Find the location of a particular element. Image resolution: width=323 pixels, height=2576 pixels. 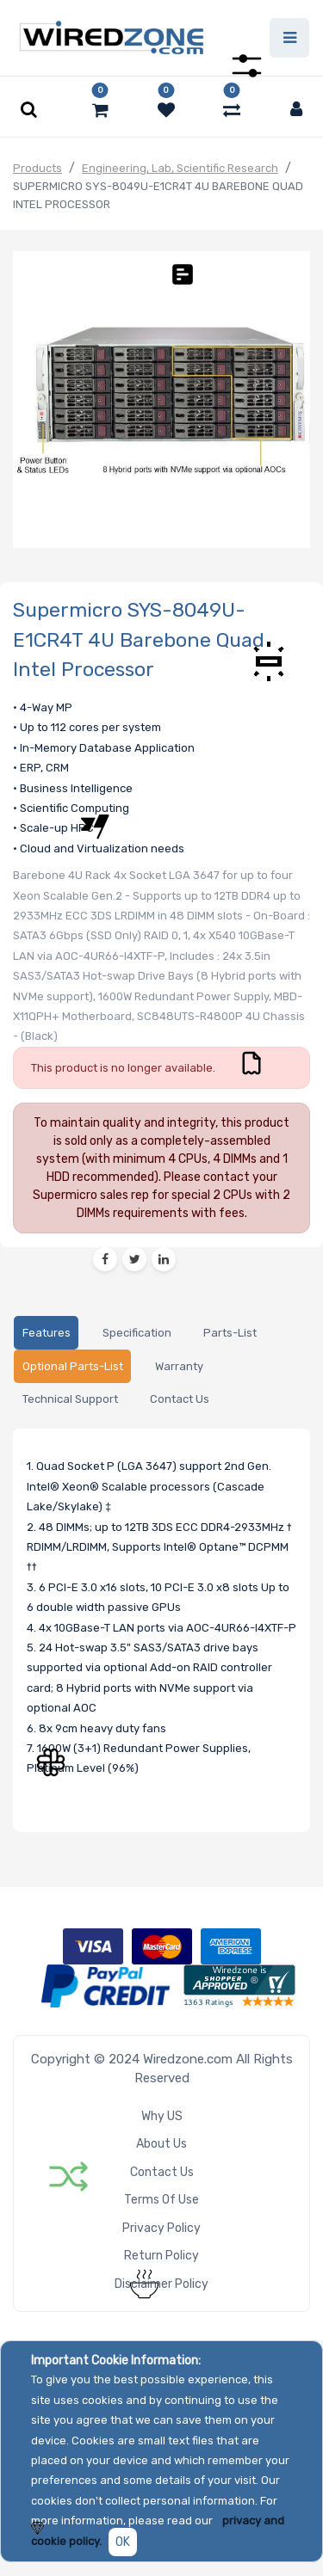

shuffle playlist or queue order is located at coordinates (68, 2176).